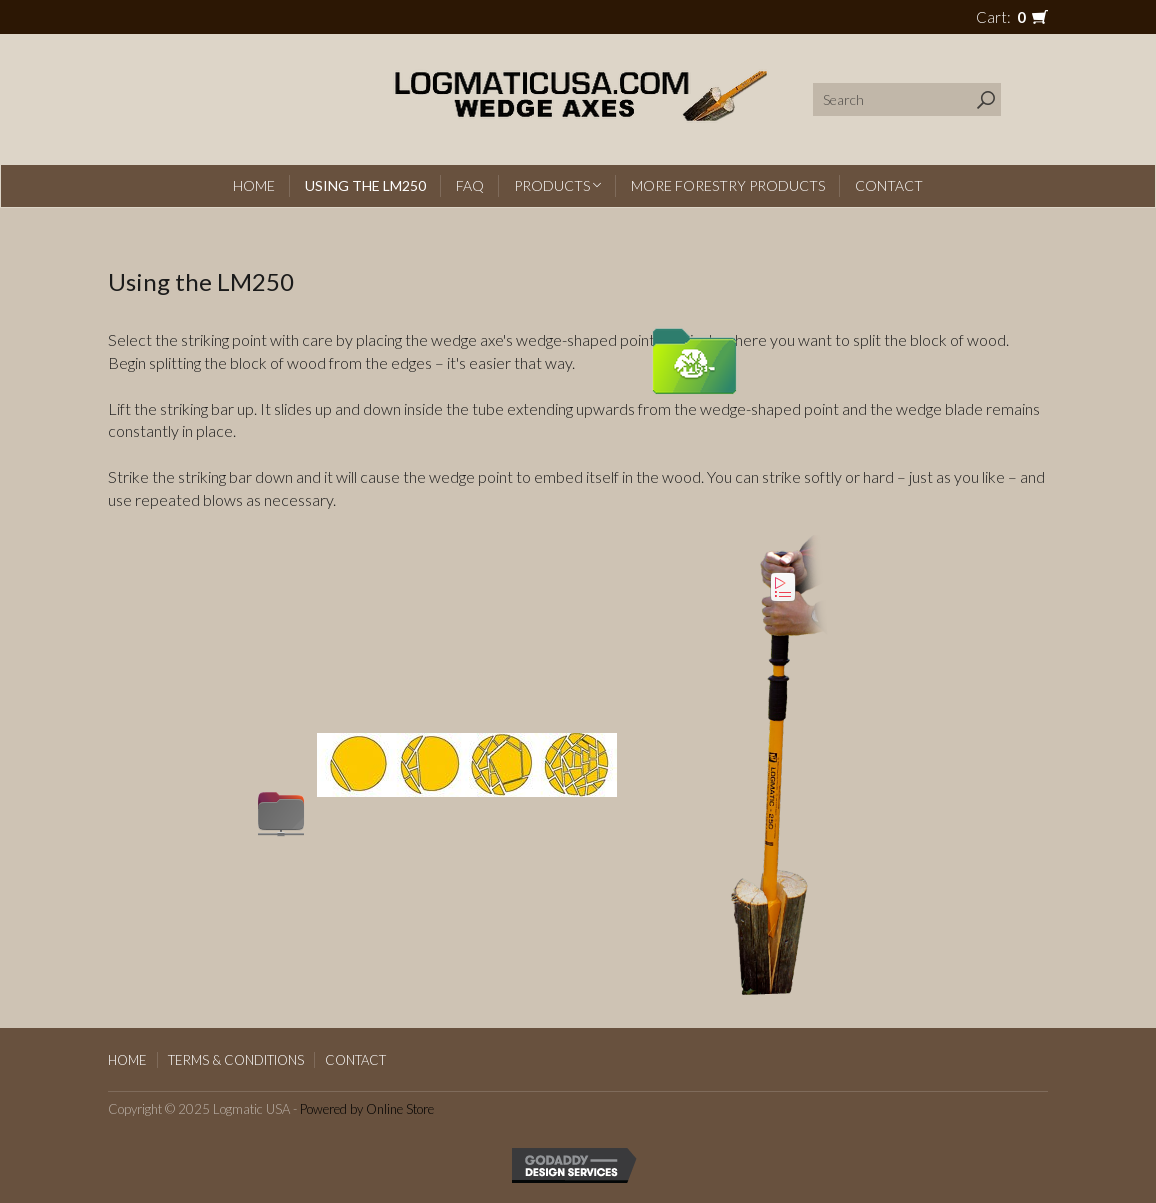 This screenshot has width=1156, height=1203. Describe the element at coordinates (783, 587) in the screenshot. I see `an mpegurl audio playlist file` at that location.